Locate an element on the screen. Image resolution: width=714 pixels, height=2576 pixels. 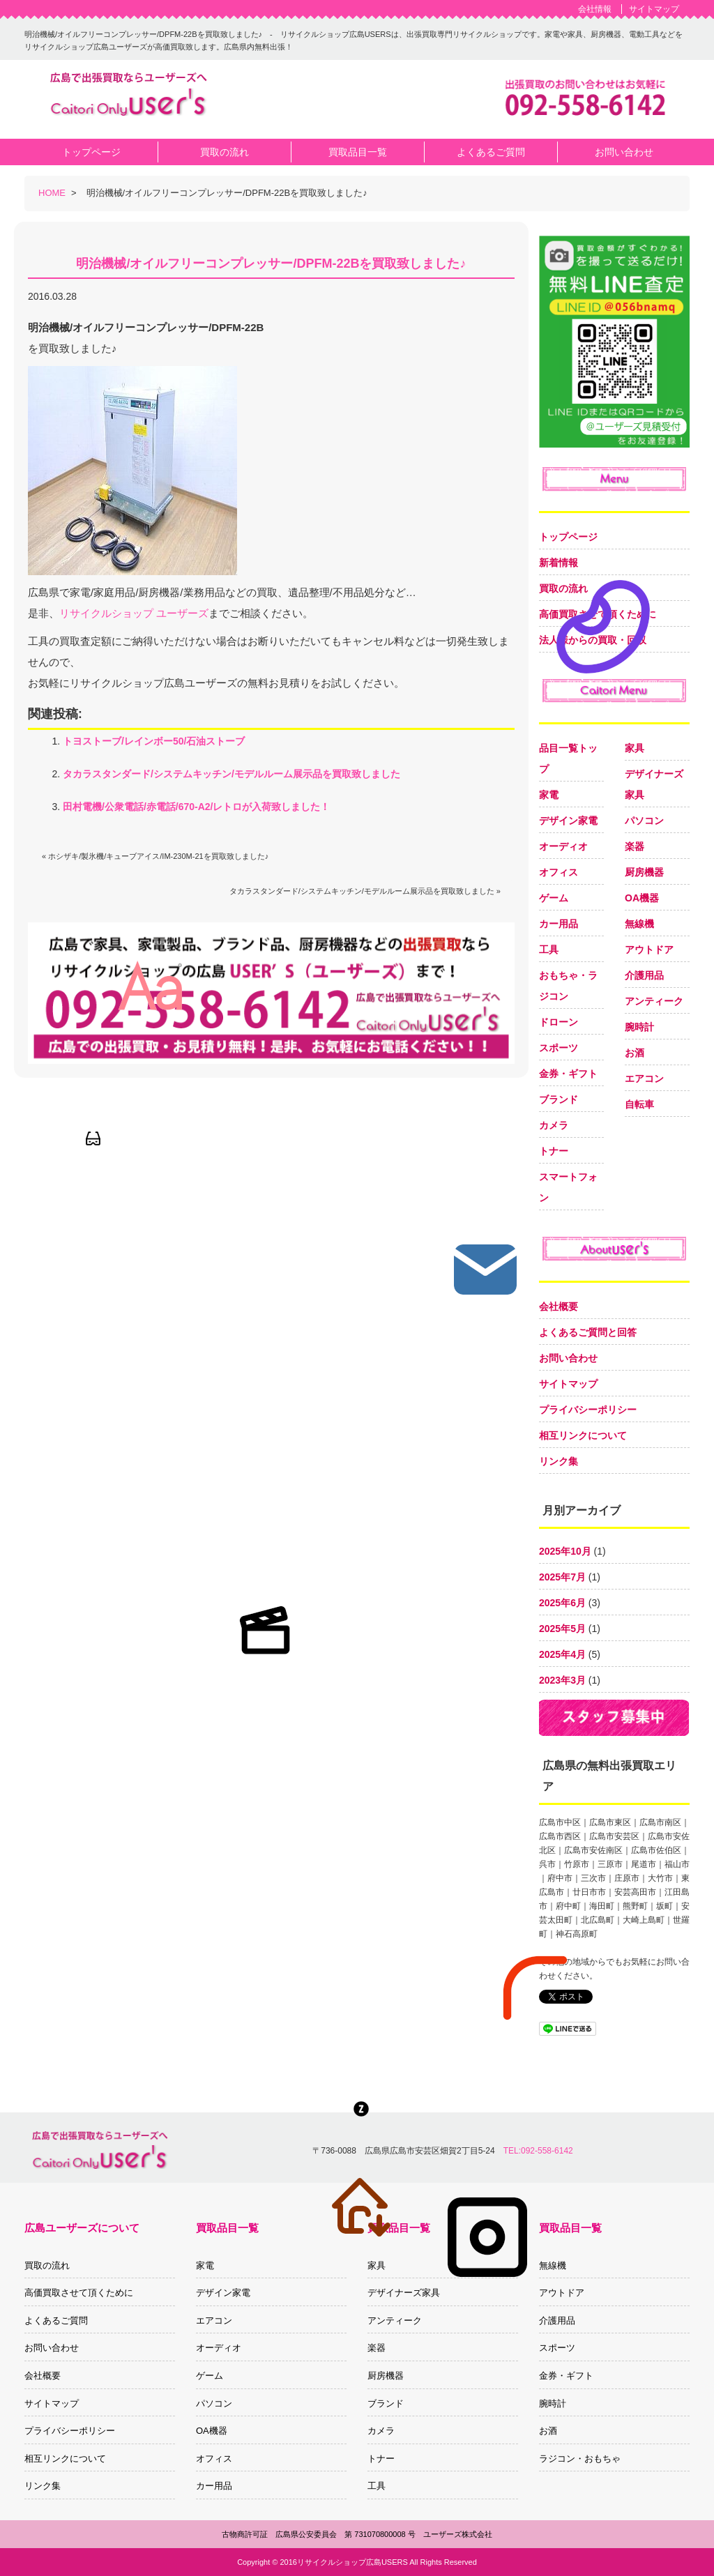
open your email inbox is located at coordinates (485, 1270).